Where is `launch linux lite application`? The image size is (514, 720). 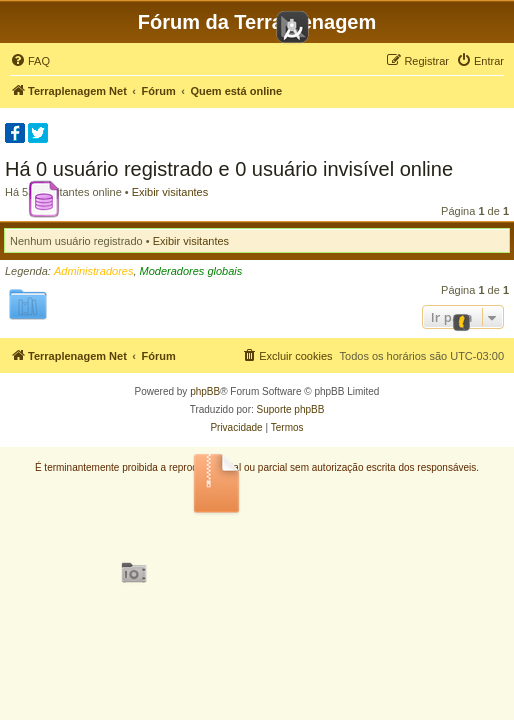 launch linux lite application is located at coordinates (461, 322).